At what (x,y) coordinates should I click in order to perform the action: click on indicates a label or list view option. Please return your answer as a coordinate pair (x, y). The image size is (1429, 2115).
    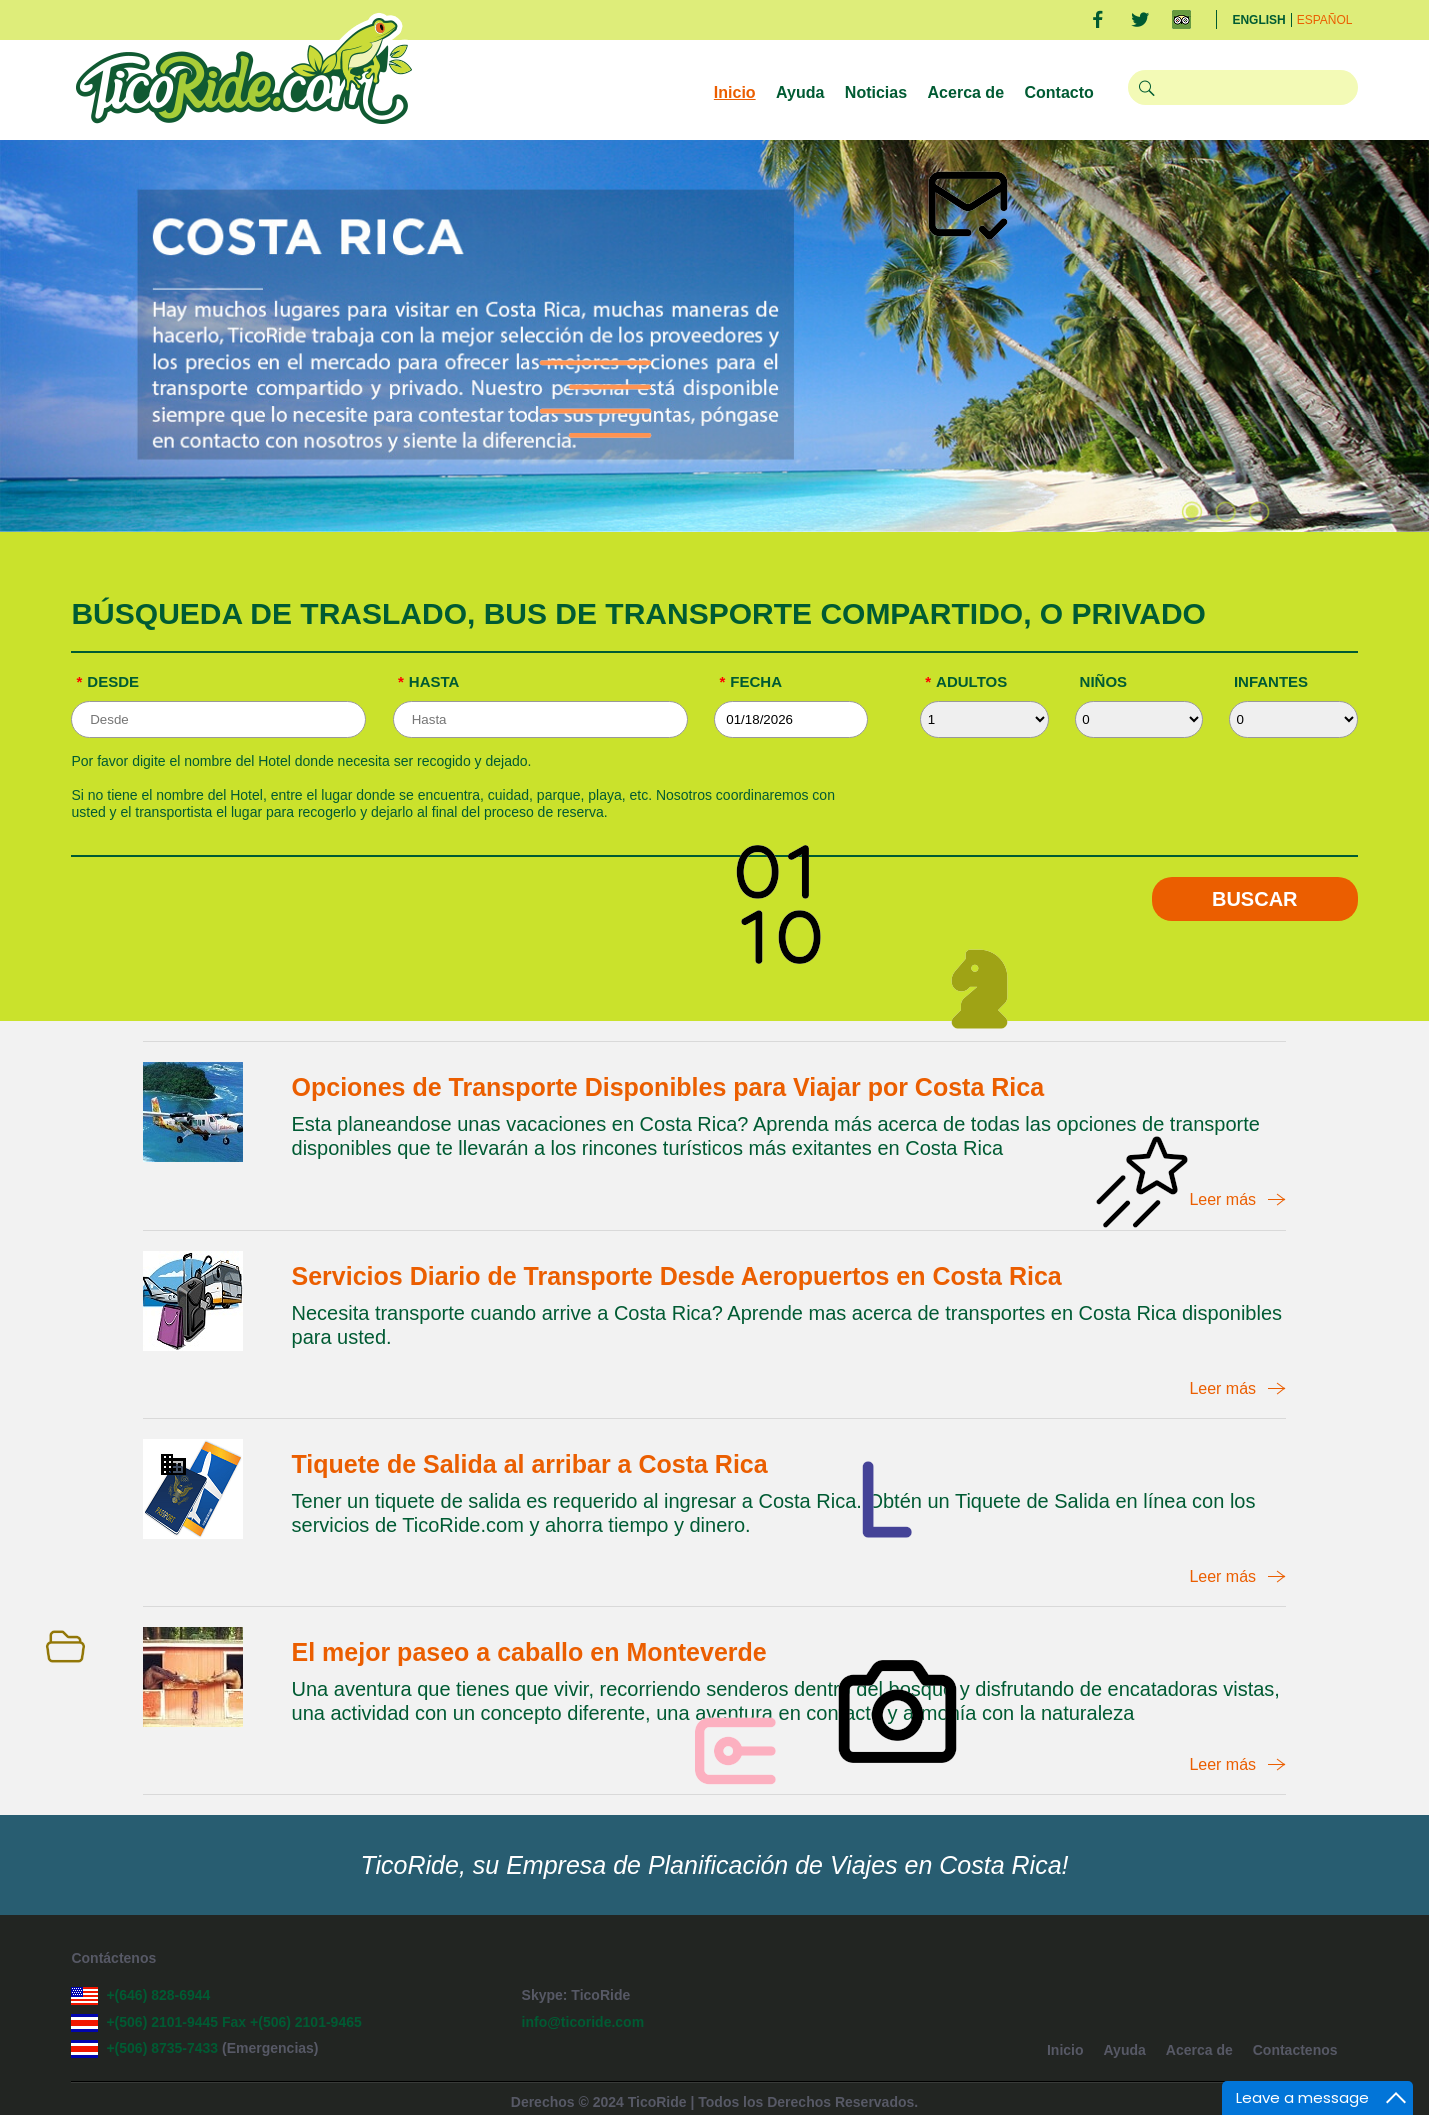
    Looking at the image, I should click on (884, 1499).